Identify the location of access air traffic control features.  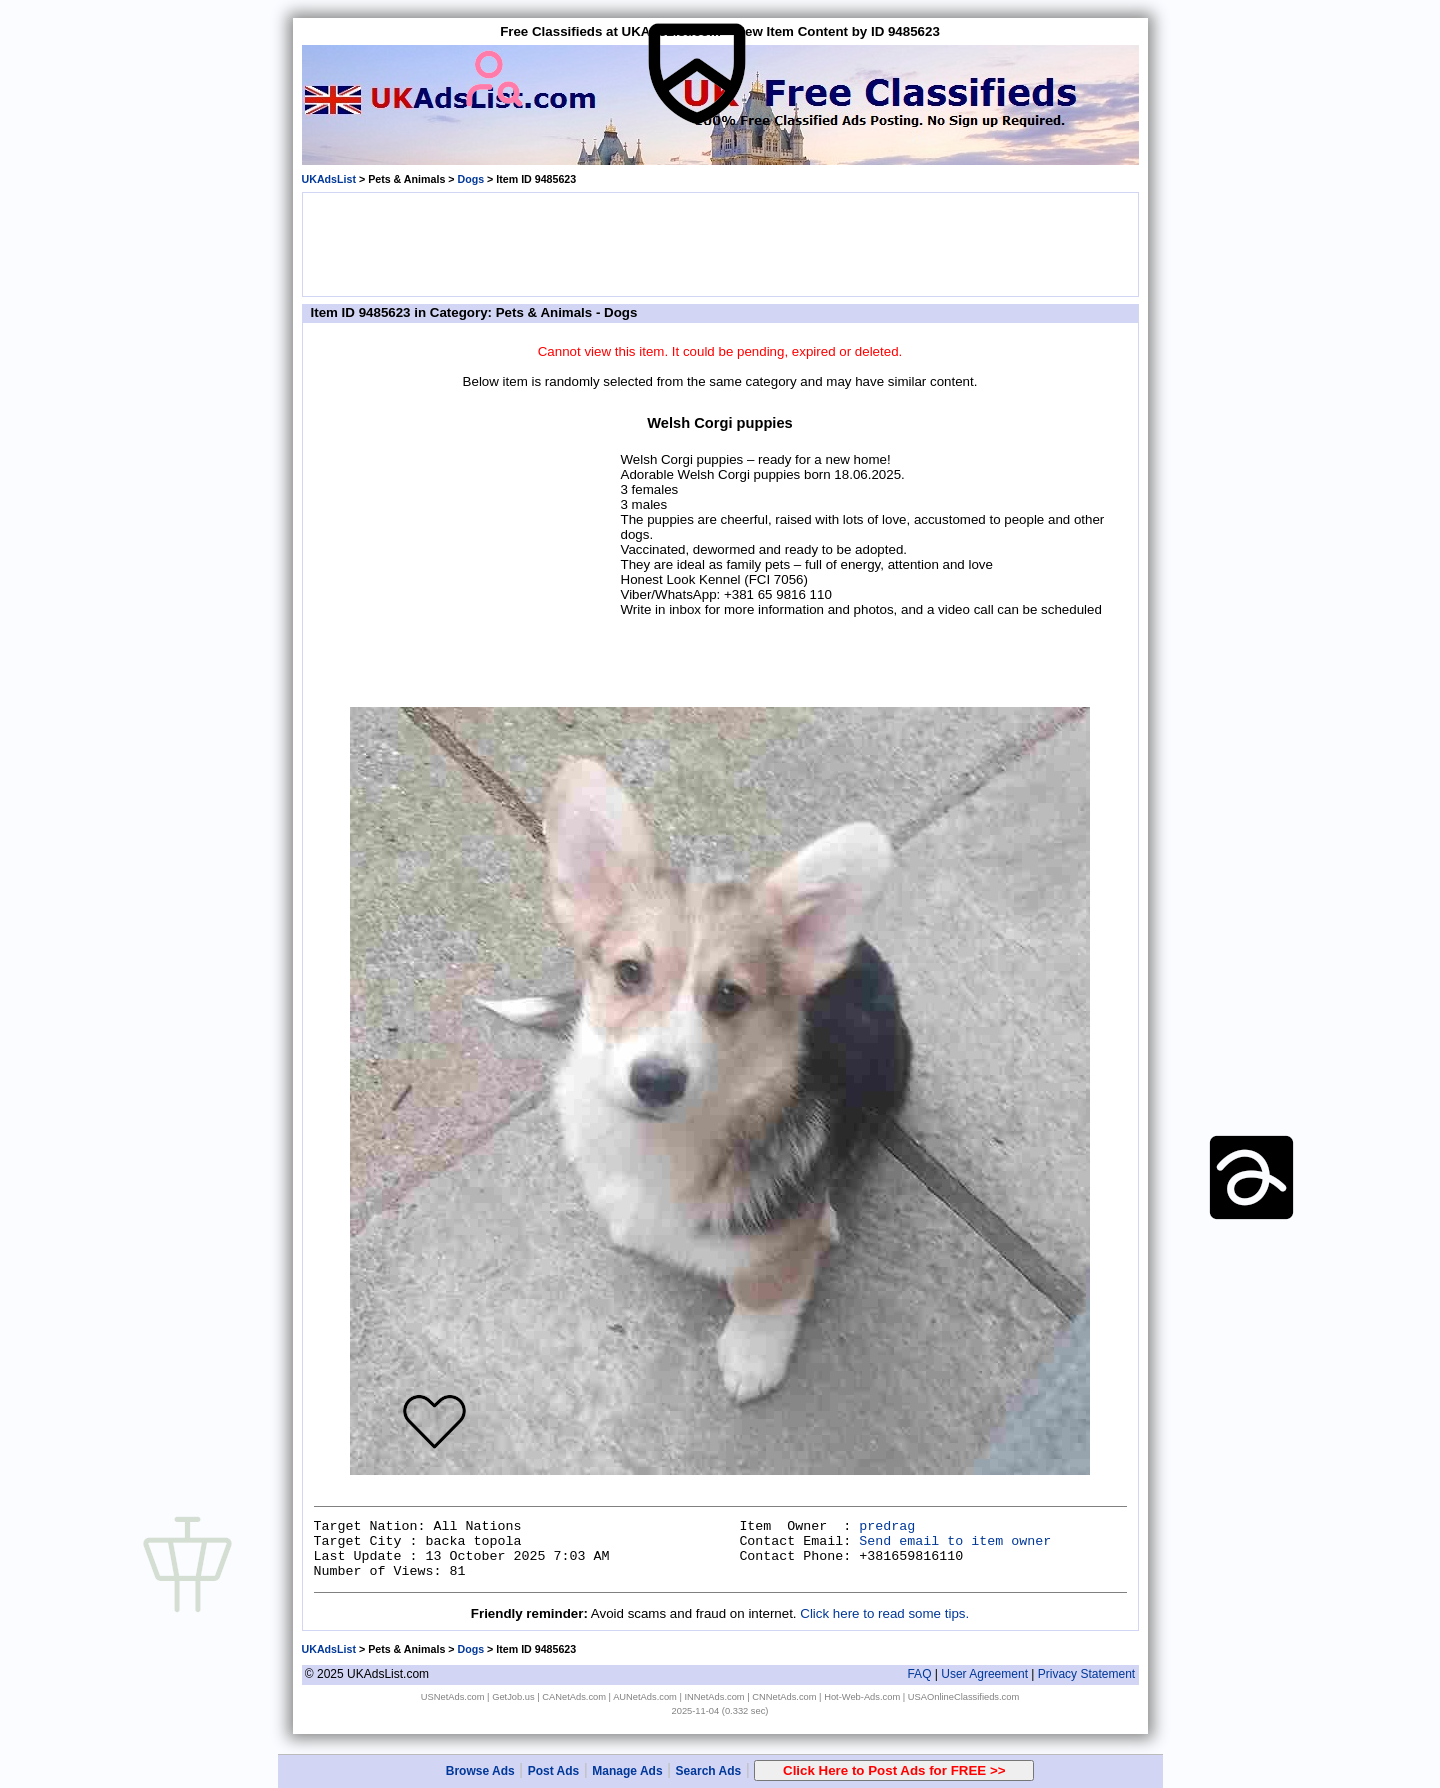
(187, 1564).